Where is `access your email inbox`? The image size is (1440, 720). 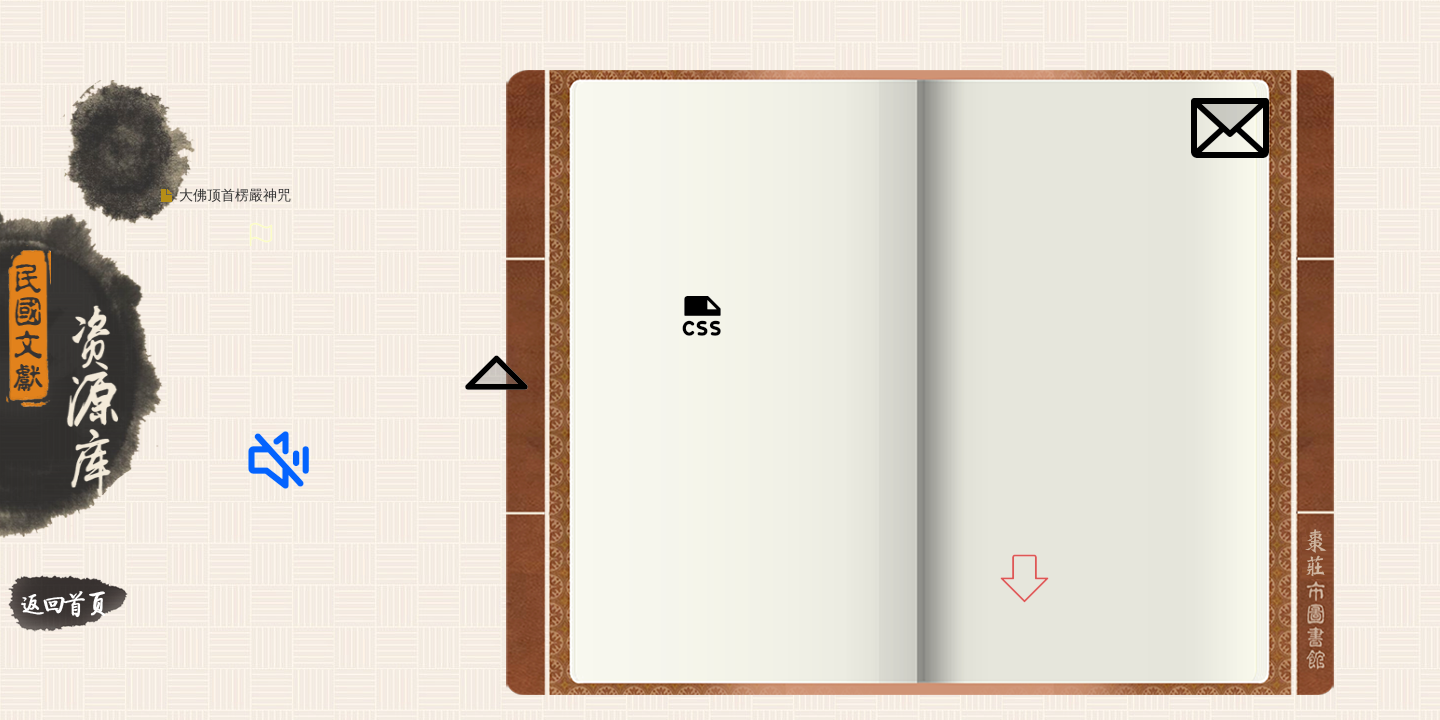
access your email inbox is located at coordinates (1230, 128).